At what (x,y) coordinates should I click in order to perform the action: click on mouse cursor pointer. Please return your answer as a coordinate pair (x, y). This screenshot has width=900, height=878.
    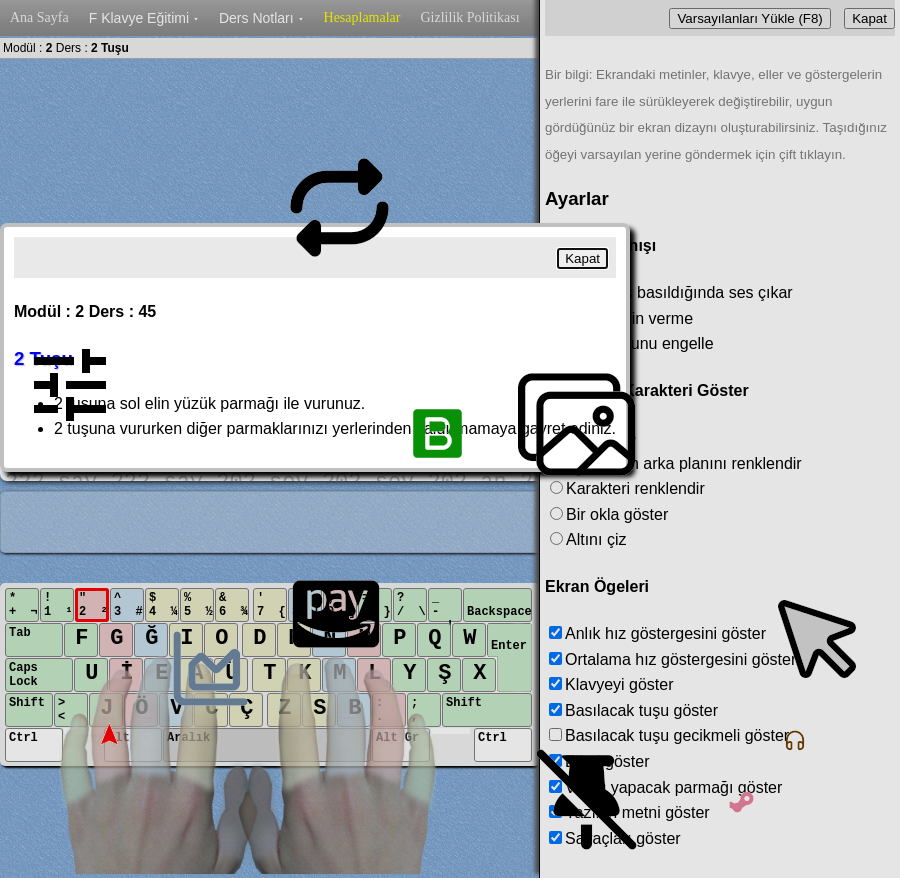
    Looking at the image, I should click on (817, 639).